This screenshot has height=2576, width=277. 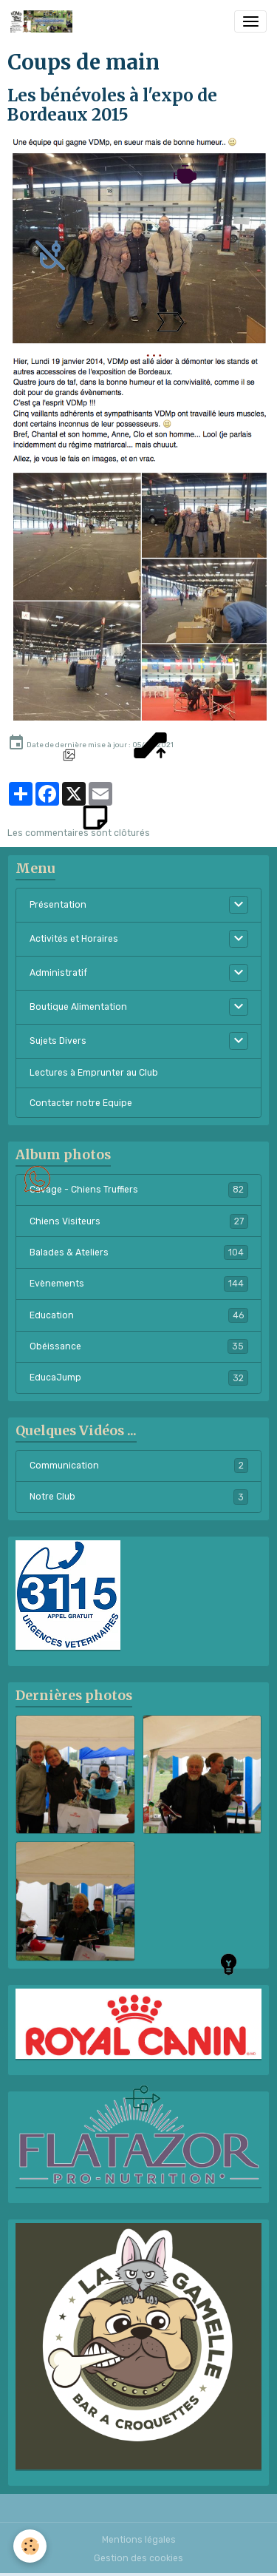 What do you see at coordinates (154, 355) in the screenshot?
I see `open more options menu` at bounding box center [154, 355].